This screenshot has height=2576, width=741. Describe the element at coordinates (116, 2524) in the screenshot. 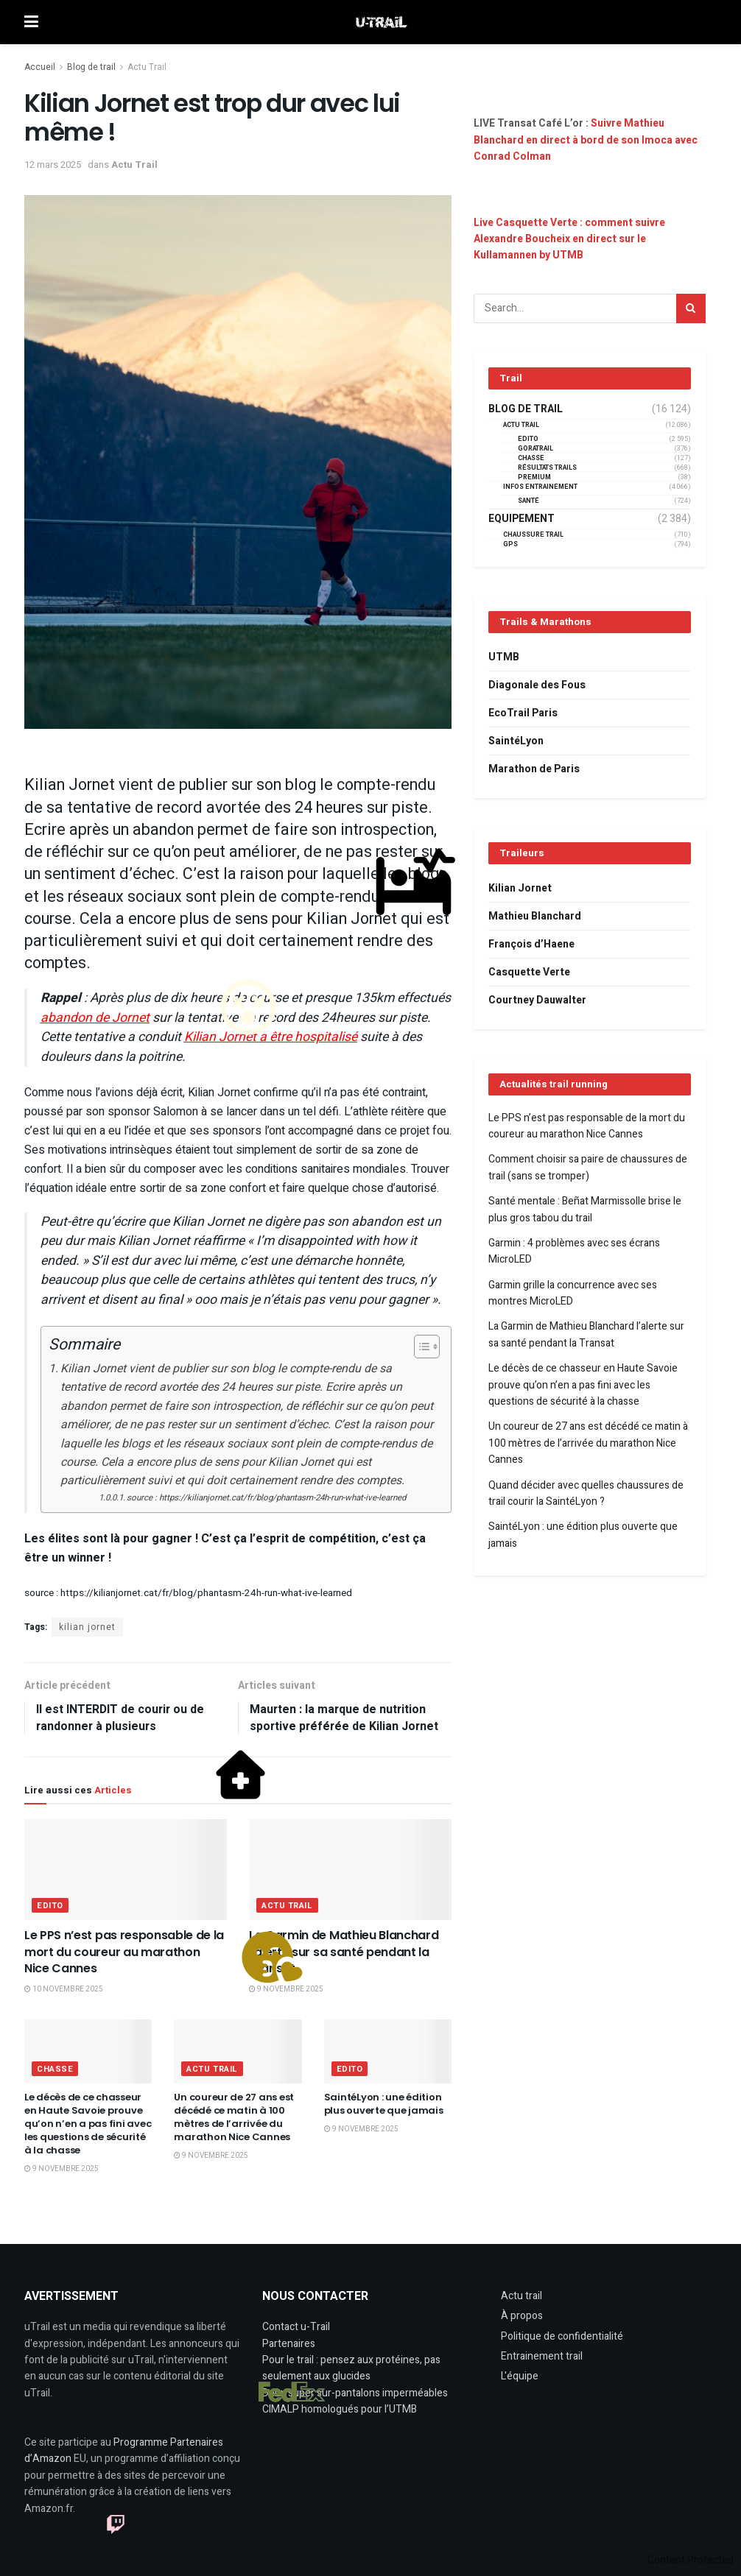

I see `open the Twitch app` at that location.